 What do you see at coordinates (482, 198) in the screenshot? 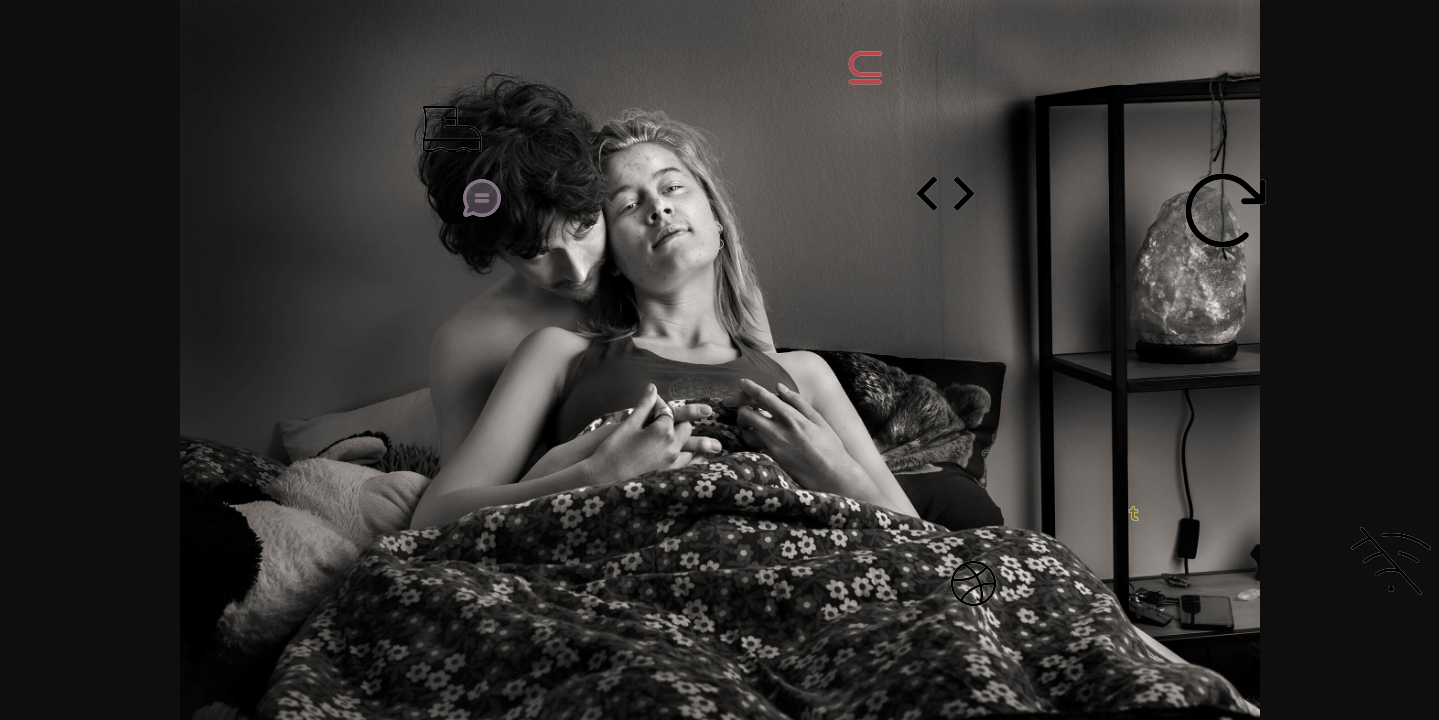
I see `open chat or messaging` at bounding box center [482, 198].